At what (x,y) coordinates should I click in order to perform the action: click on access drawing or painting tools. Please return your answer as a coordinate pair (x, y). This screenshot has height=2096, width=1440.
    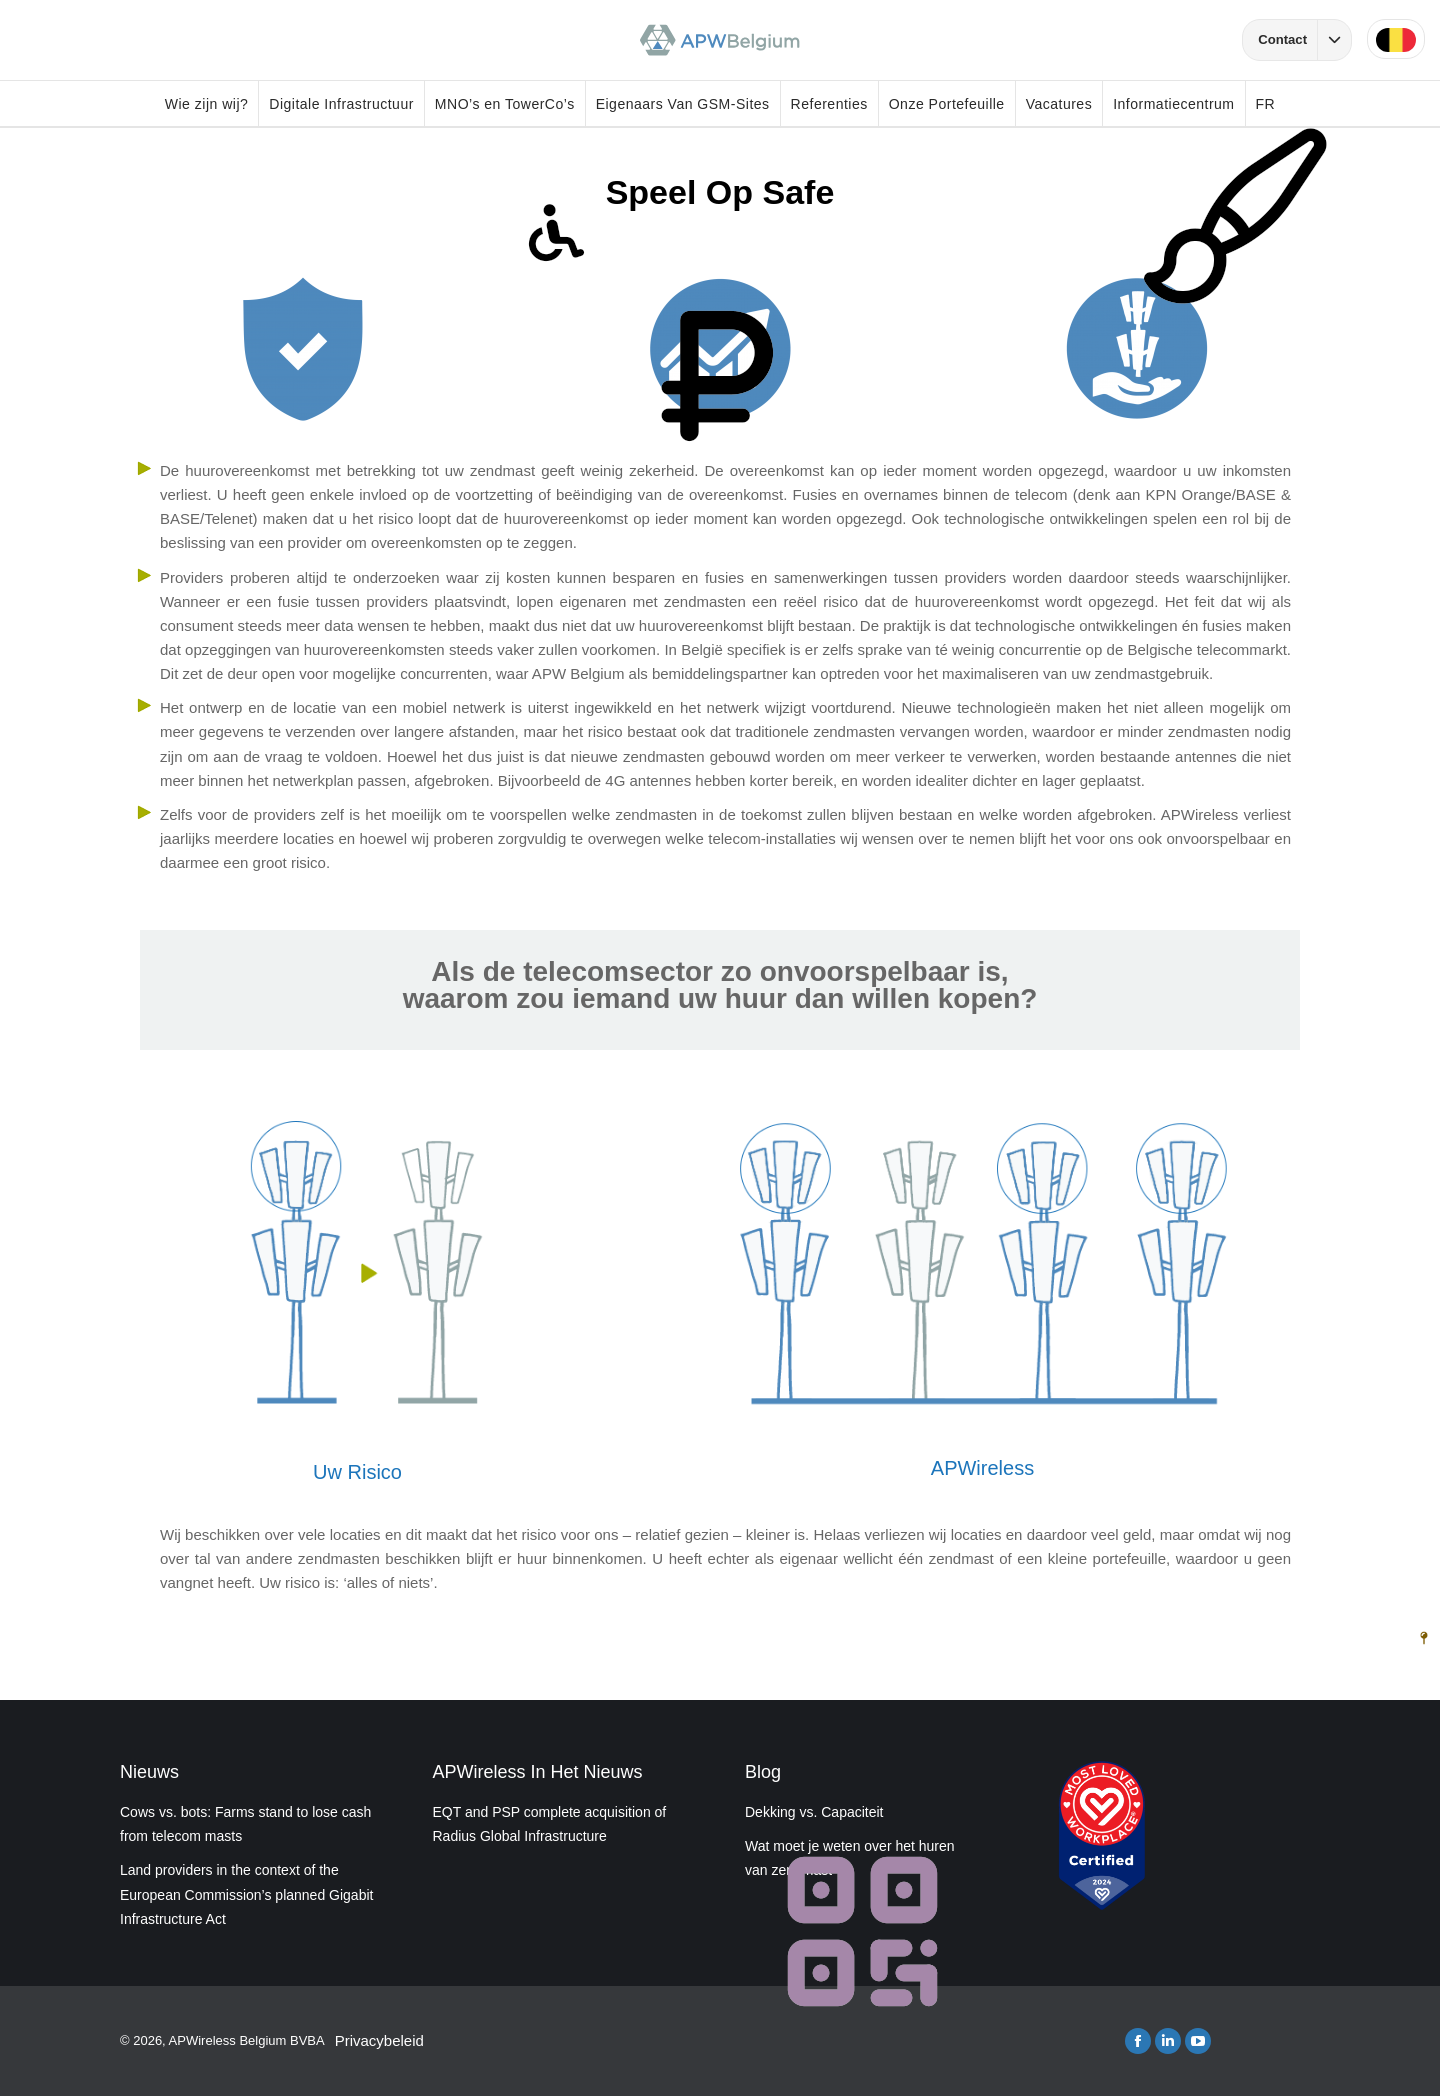
    Looking at the image, I should click on (1239, 216).